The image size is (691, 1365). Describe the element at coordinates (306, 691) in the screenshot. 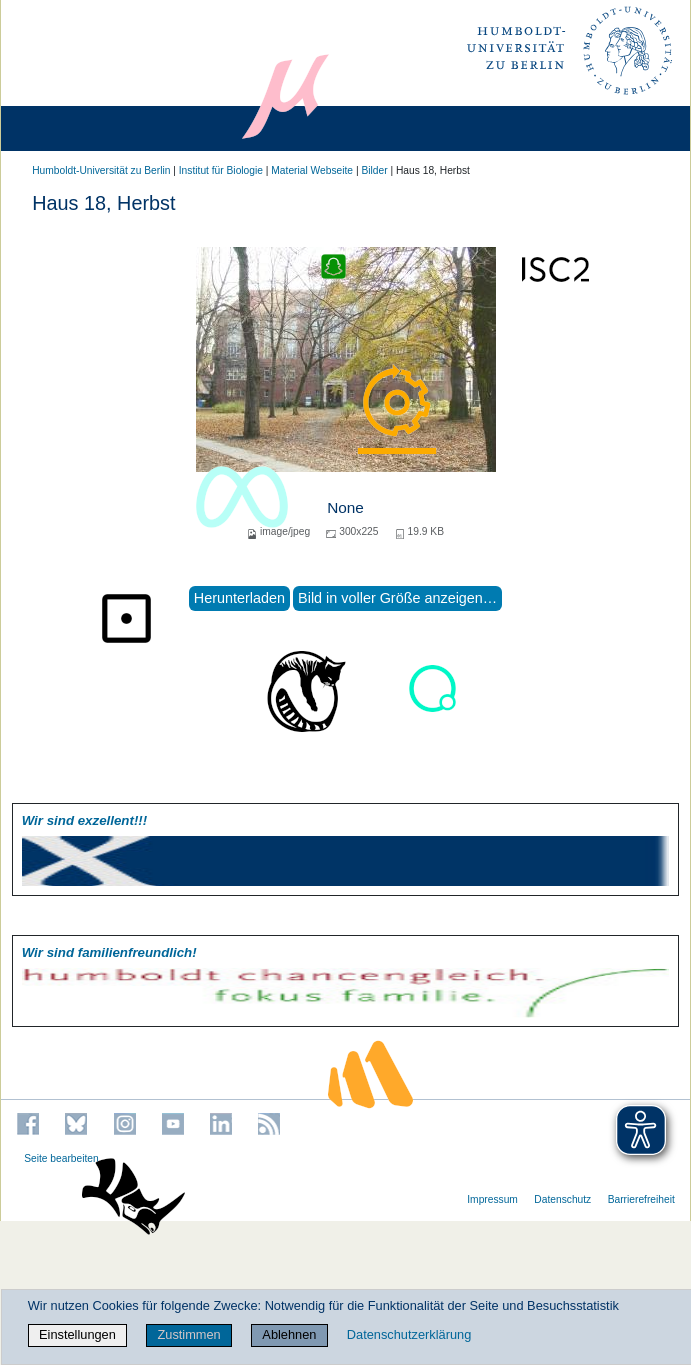

I see `open GNU IceCat browser` at that location.